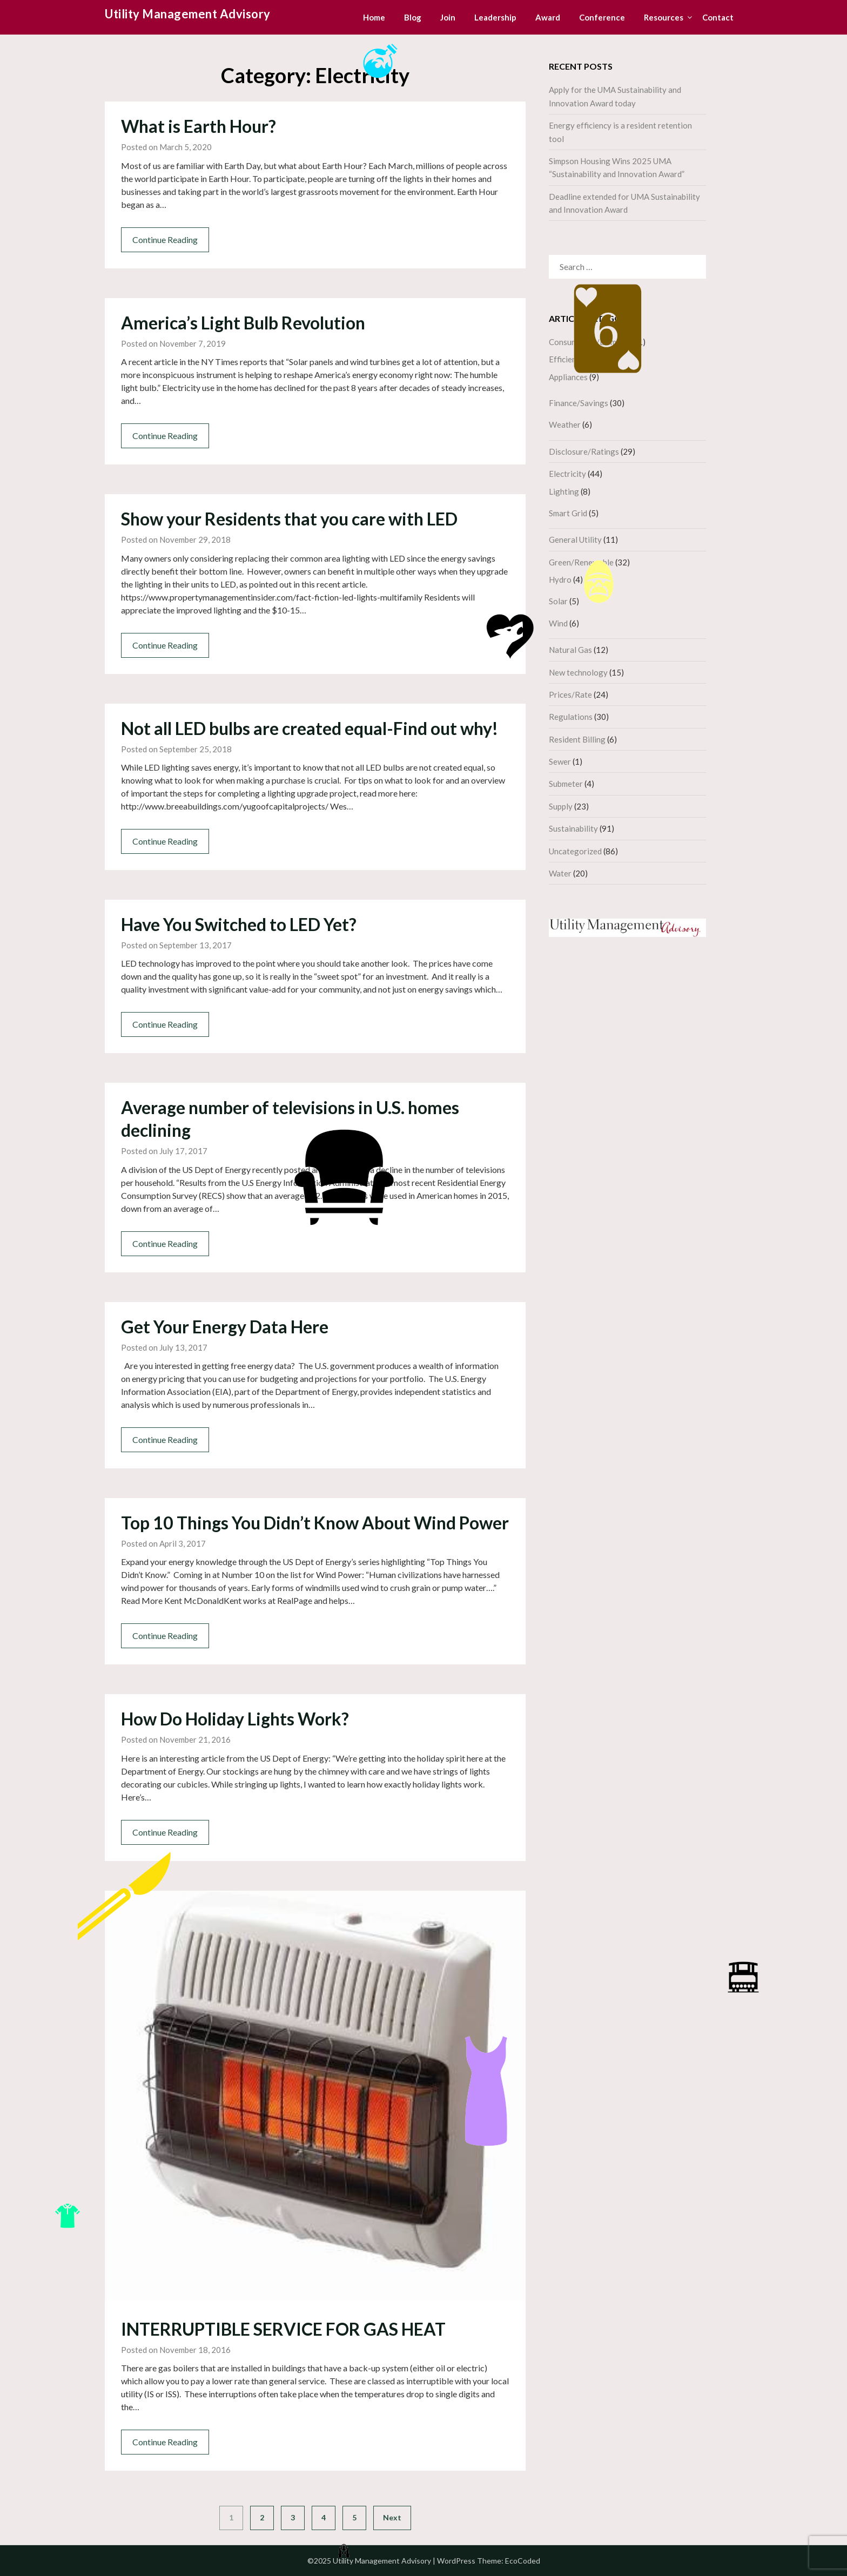 The height and width of the screenshot is (2576, 847). Describe the element at coordinates (125, 1899) in the screenshot. I see `access surgical or medical tools` at that location.